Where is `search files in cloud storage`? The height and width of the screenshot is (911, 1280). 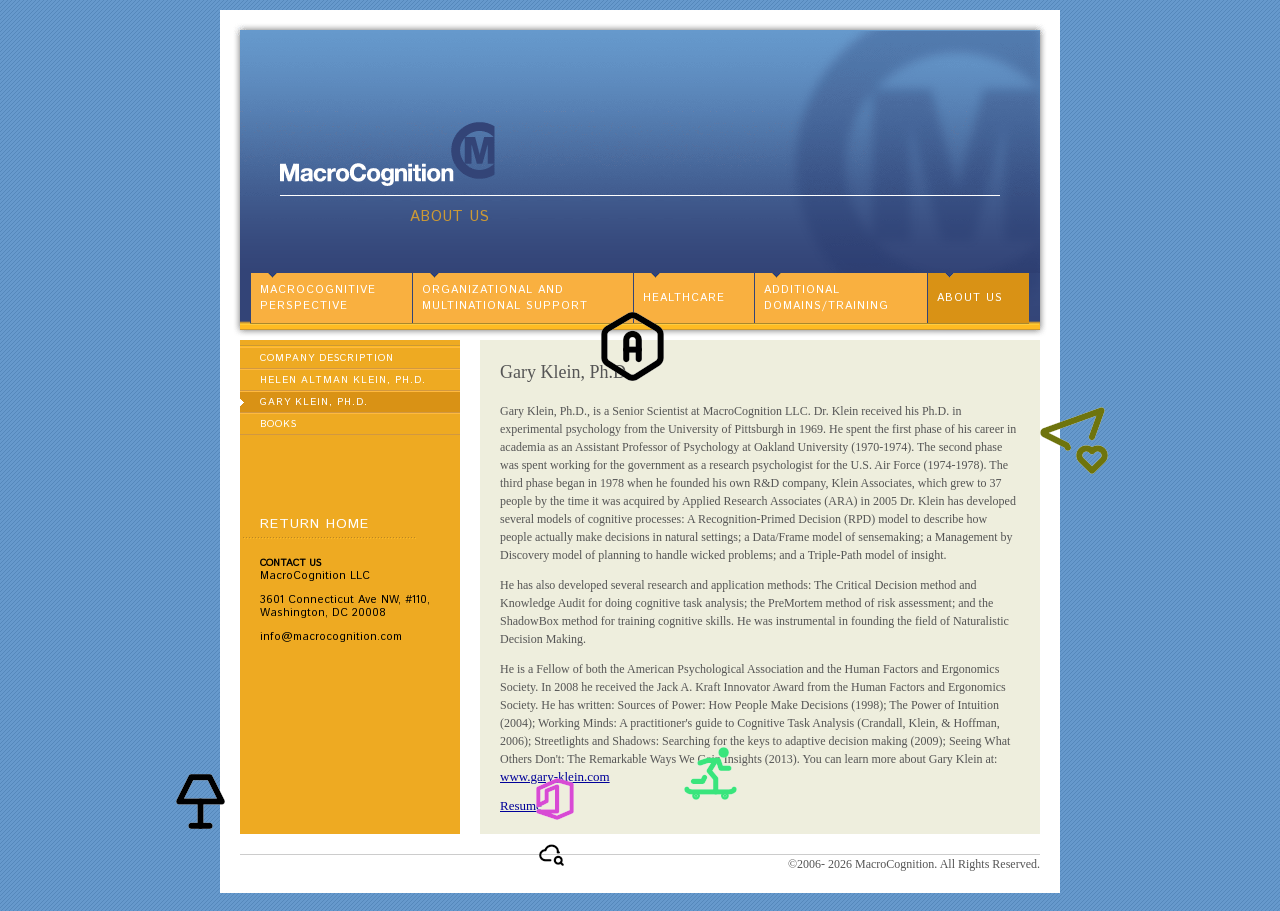
search files in cloud storage is located at coordinates (551, 853).